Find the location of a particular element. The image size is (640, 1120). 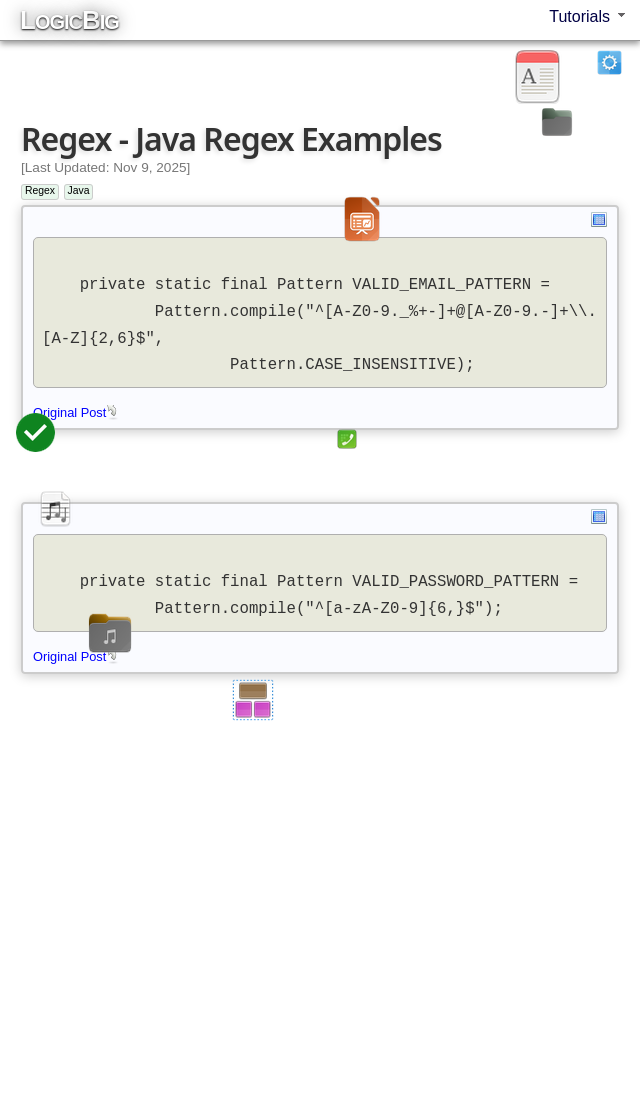

an open folder in the file system is located at coordinates (557, 122).